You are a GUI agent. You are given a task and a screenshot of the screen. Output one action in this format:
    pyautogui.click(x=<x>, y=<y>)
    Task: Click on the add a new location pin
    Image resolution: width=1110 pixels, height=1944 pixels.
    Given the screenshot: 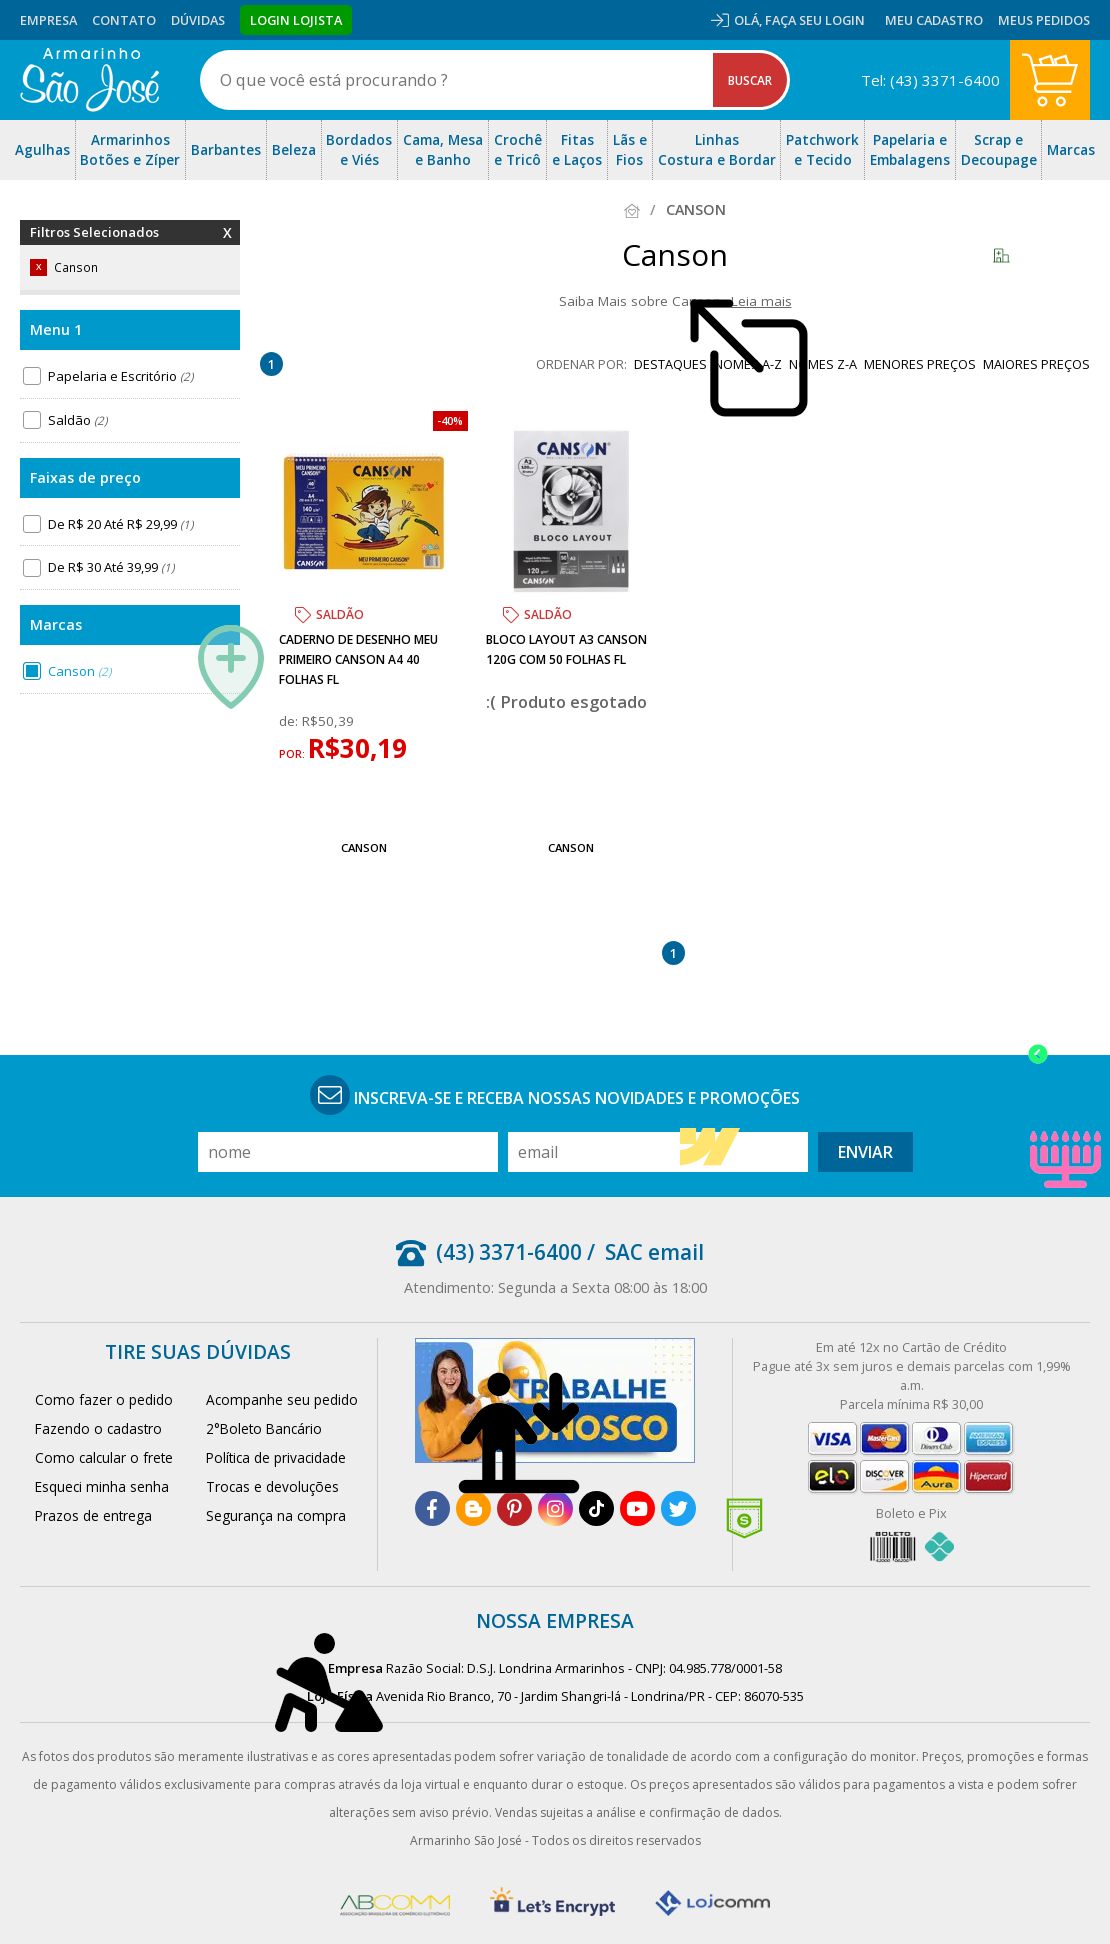 What is the action you would take?
    pyautogui.click(x=231, y=667)
    